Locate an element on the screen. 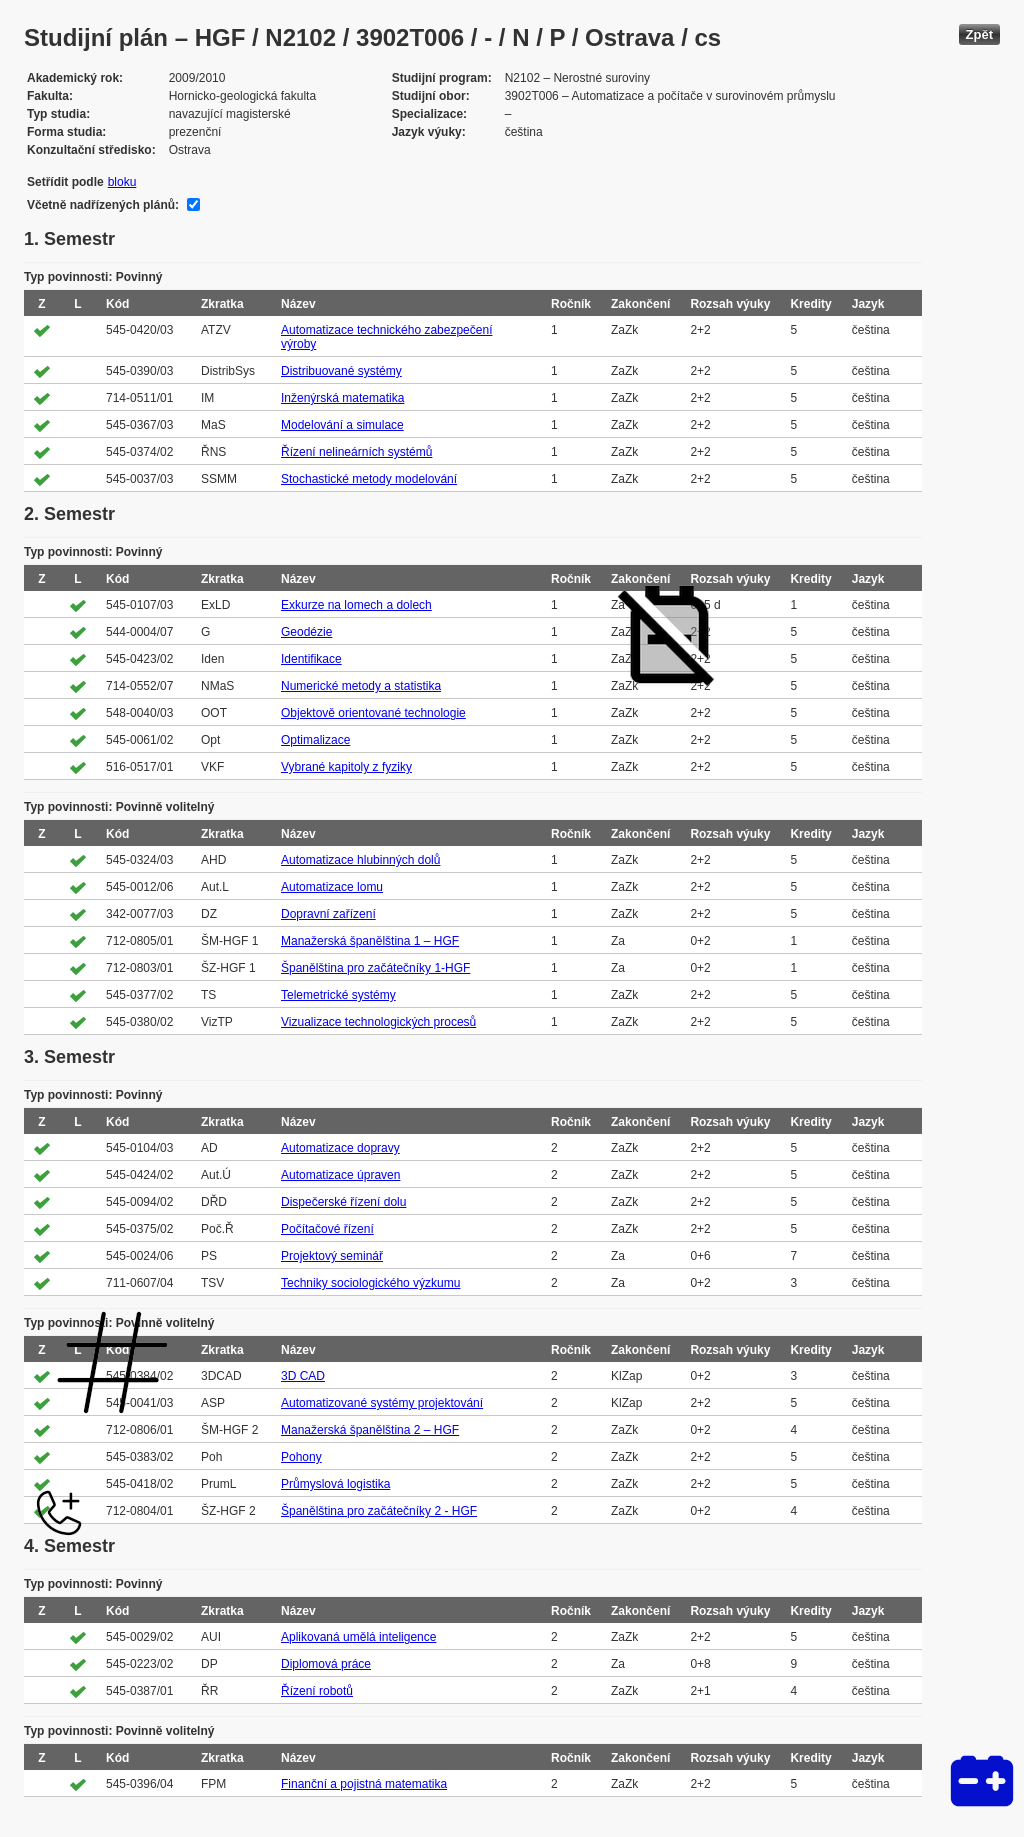 This screenshot has width=1024, height=1837. view or browse hashtags is located at coordinates (112, 1362).